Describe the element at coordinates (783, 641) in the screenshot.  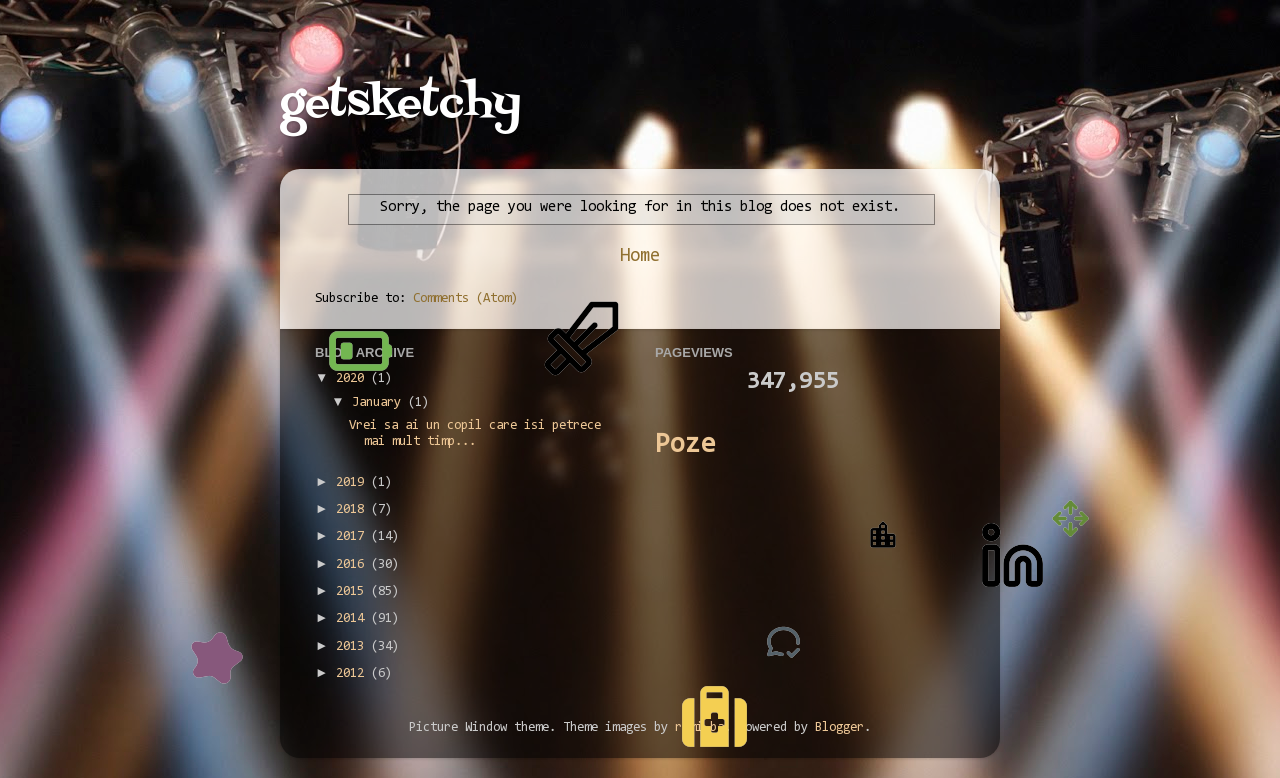
I see `message sent successfully` at that location.